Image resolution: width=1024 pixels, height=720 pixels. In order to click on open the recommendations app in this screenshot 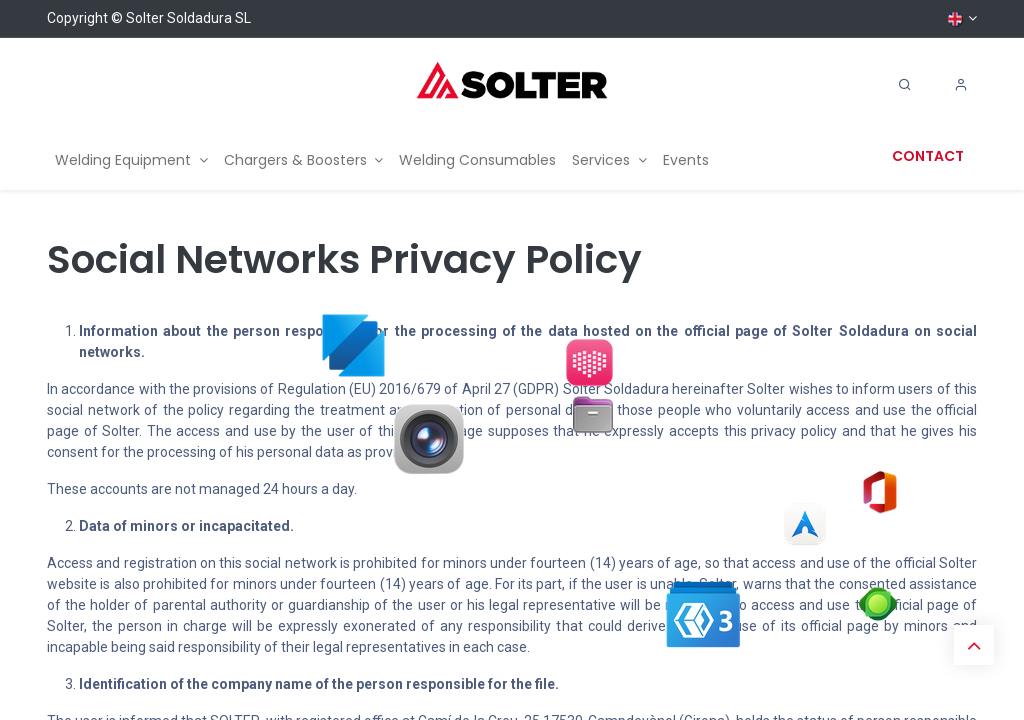, I will do `click(878, 604)`.